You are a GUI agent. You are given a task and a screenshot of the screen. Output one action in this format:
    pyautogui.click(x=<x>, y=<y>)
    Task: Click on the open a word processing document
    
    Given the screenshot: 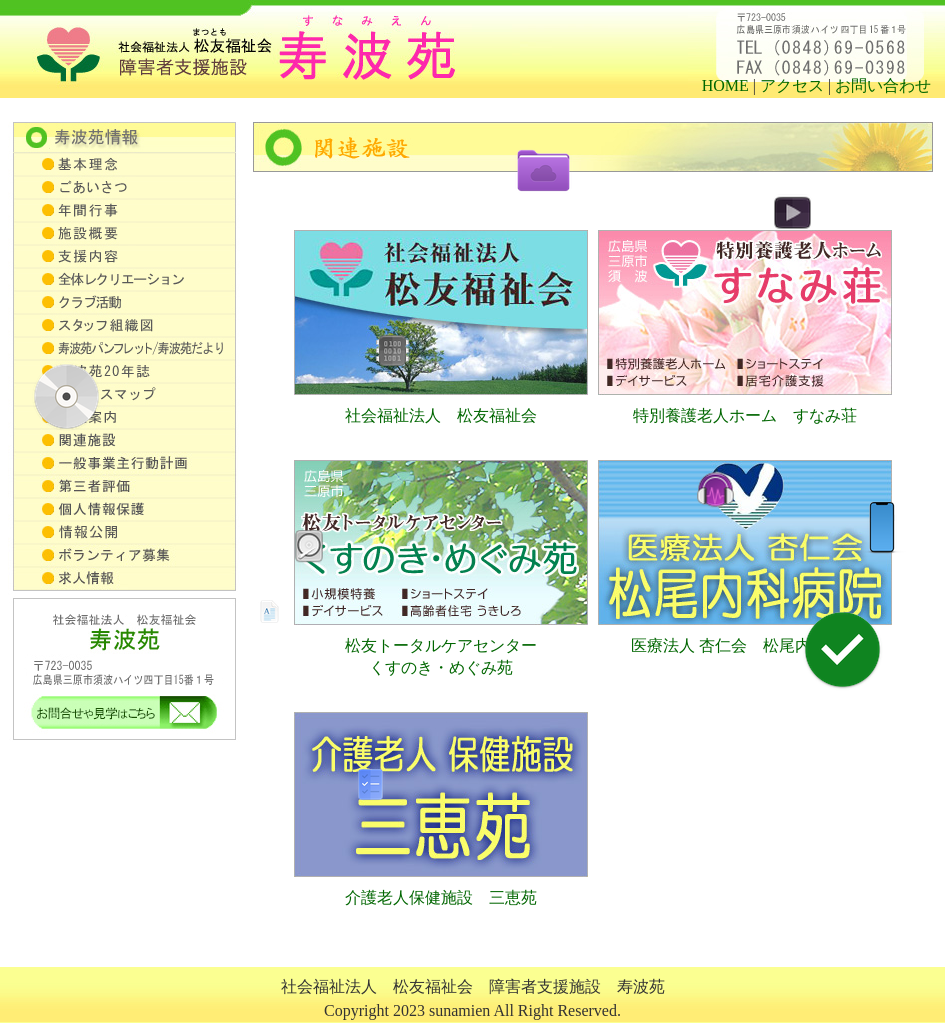 What is the action you would take?
    pyautogui.click(x=269, y=611)
    